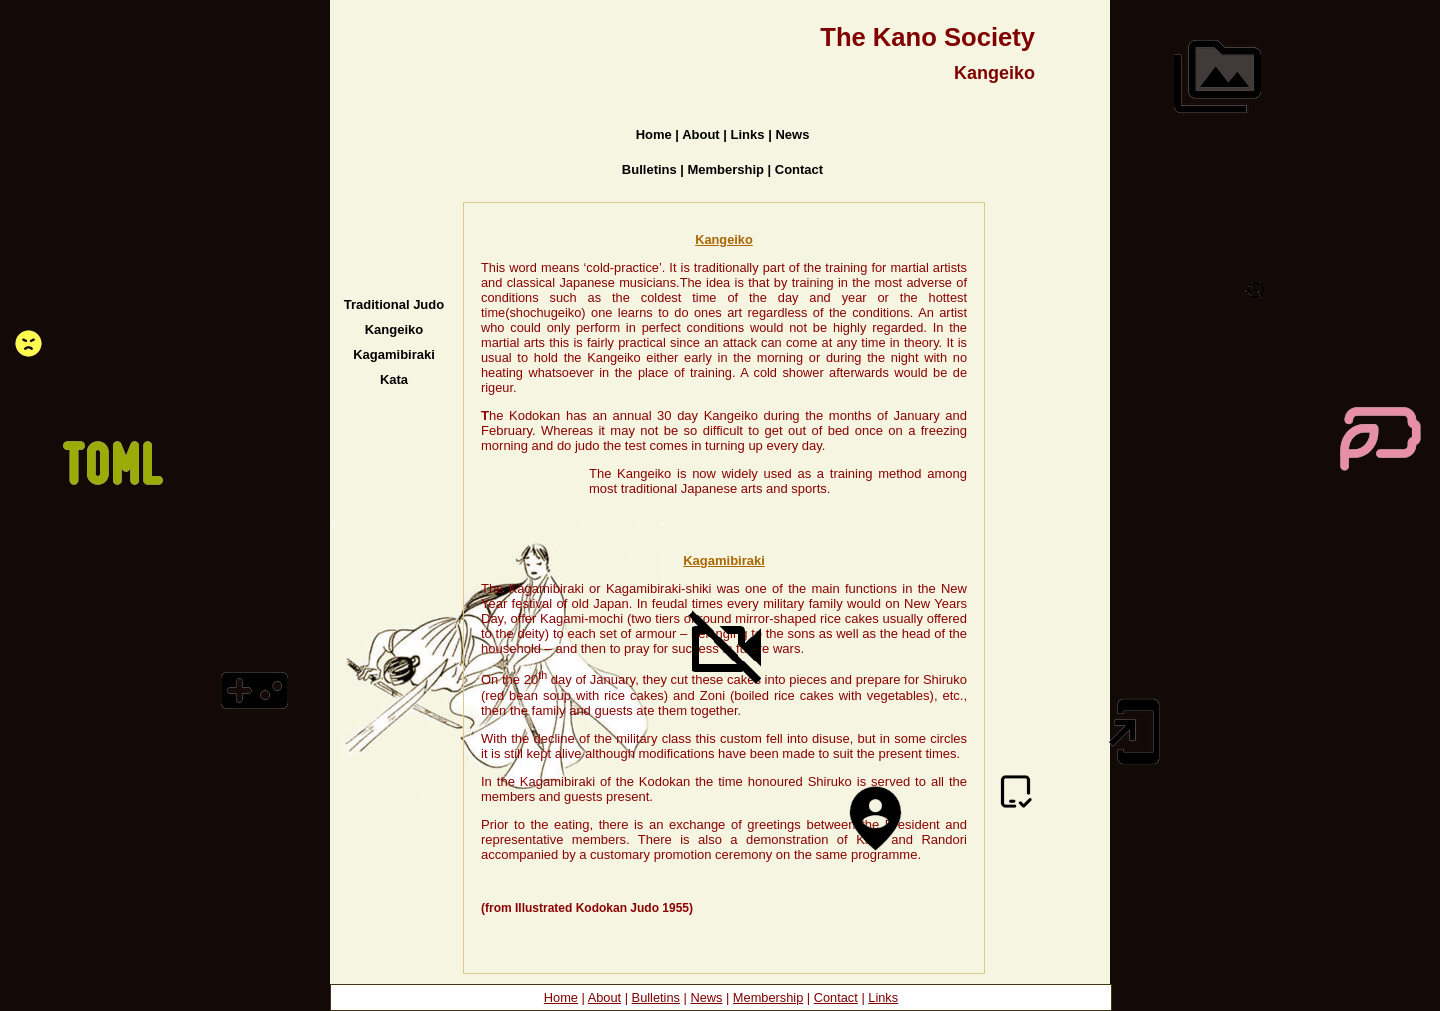 This screenshot has height=1011, width=1440. I want to click on access your photo and media library, so click(1217, 76).